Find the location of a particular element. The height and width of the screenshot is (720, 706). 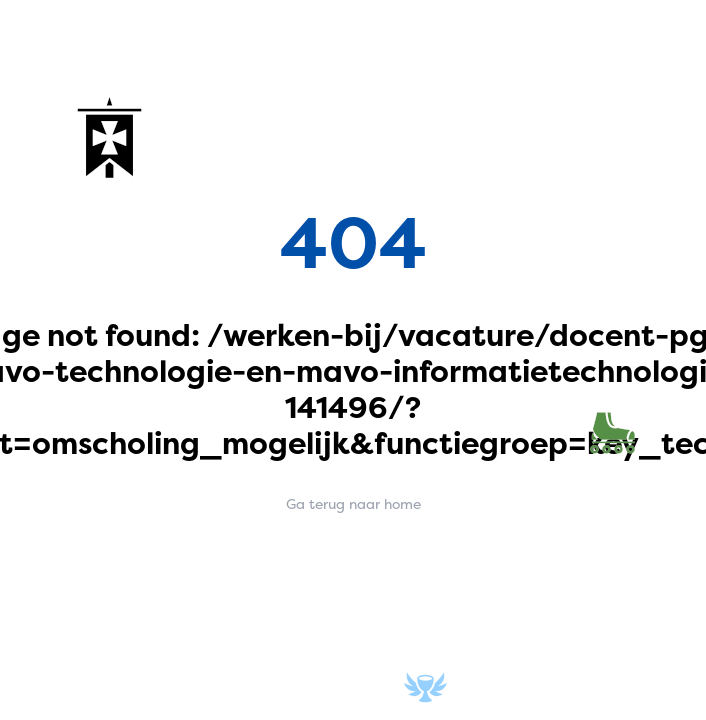

view legendary or rare item details is located at coordinates (425, 686).